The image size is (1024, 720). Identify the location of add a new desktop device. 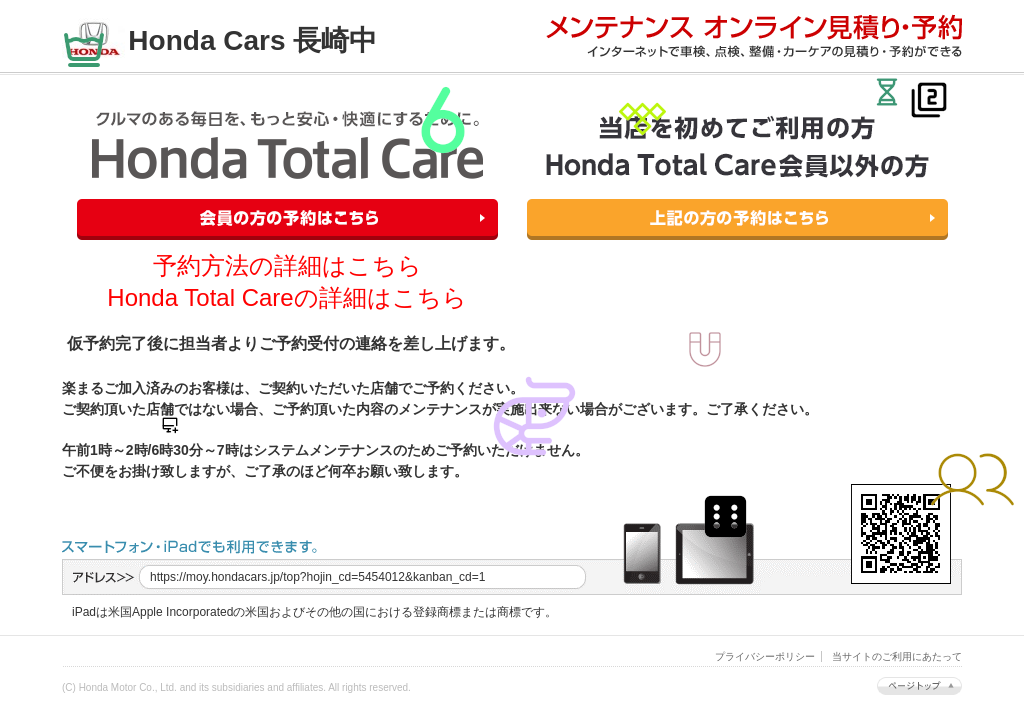
(170, 425).